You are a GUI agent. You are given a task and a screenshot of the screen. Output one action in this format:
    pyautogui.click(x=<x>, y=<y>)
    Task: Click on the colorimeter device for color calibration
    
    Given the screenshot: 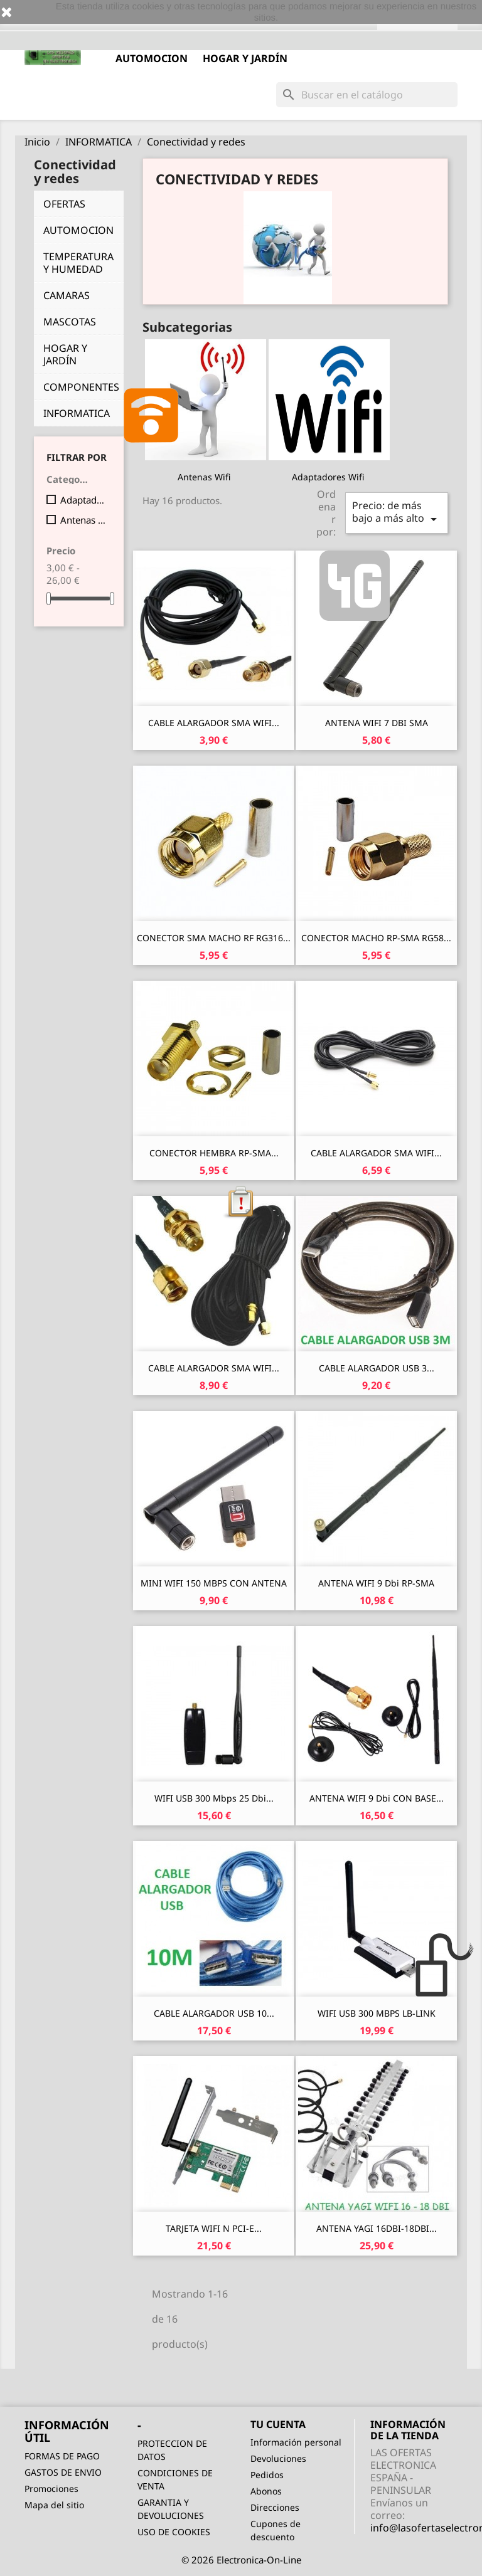 What is the action you would take?
    pyautogui.click(x=442, y=1965)
    